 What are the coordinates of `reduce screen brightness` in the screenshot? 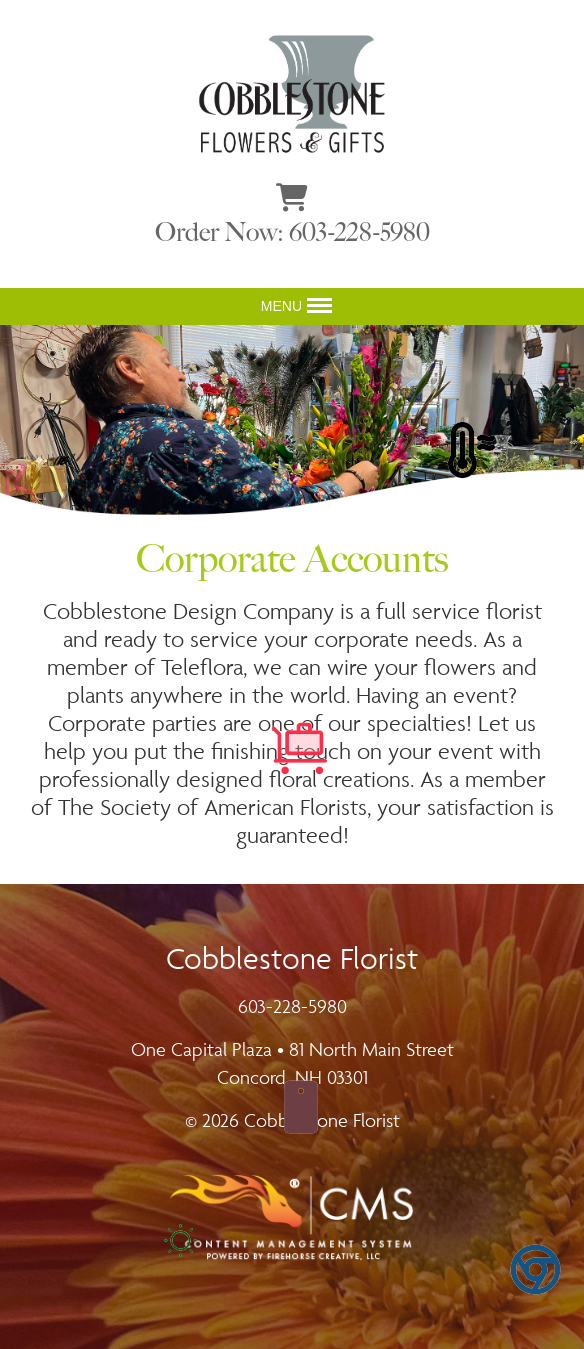 It's located at (180, 1240).